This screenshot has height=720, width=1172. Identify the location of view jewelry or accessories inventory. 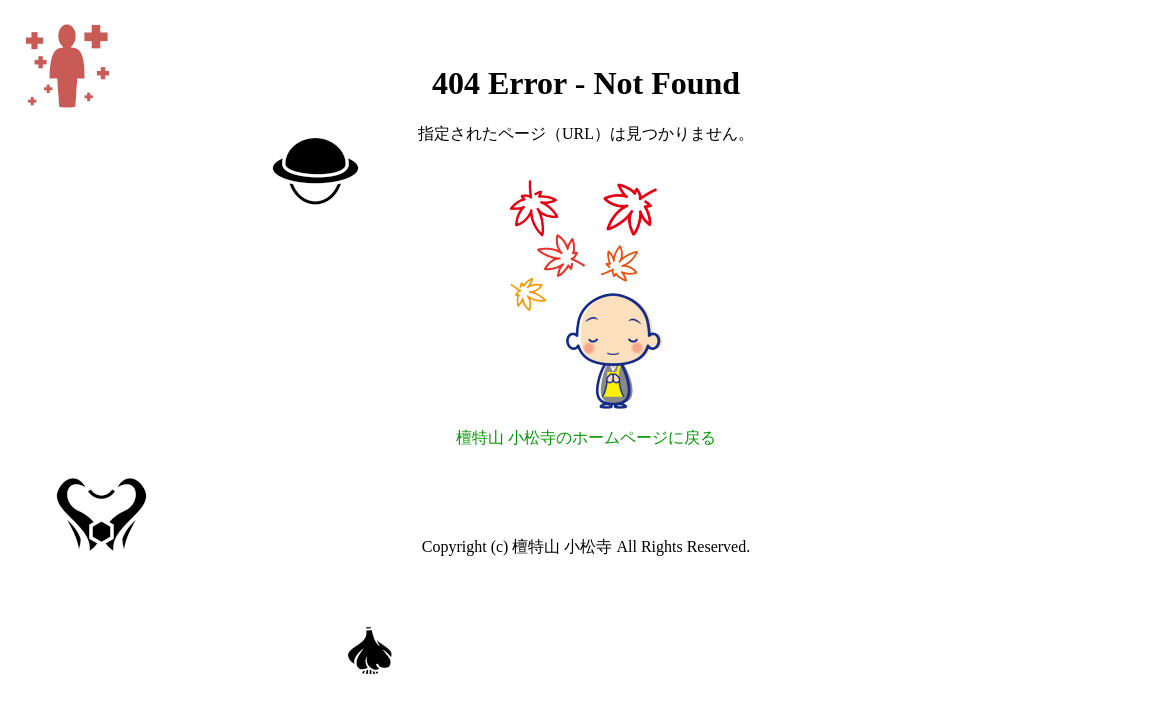
(101, 514).